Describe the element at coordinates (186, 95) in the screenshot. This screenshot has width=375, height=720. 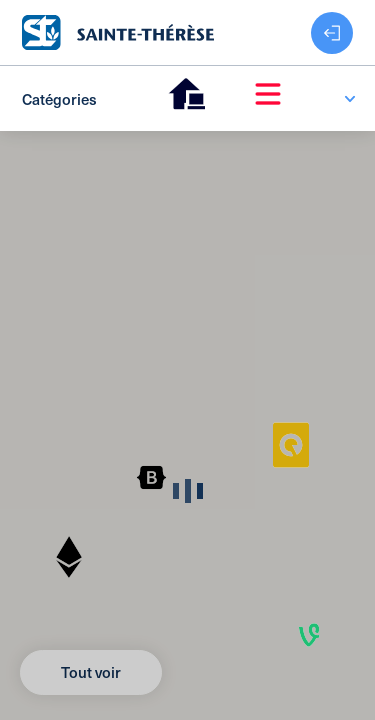
I see `access home office or remote work settings` at that location.